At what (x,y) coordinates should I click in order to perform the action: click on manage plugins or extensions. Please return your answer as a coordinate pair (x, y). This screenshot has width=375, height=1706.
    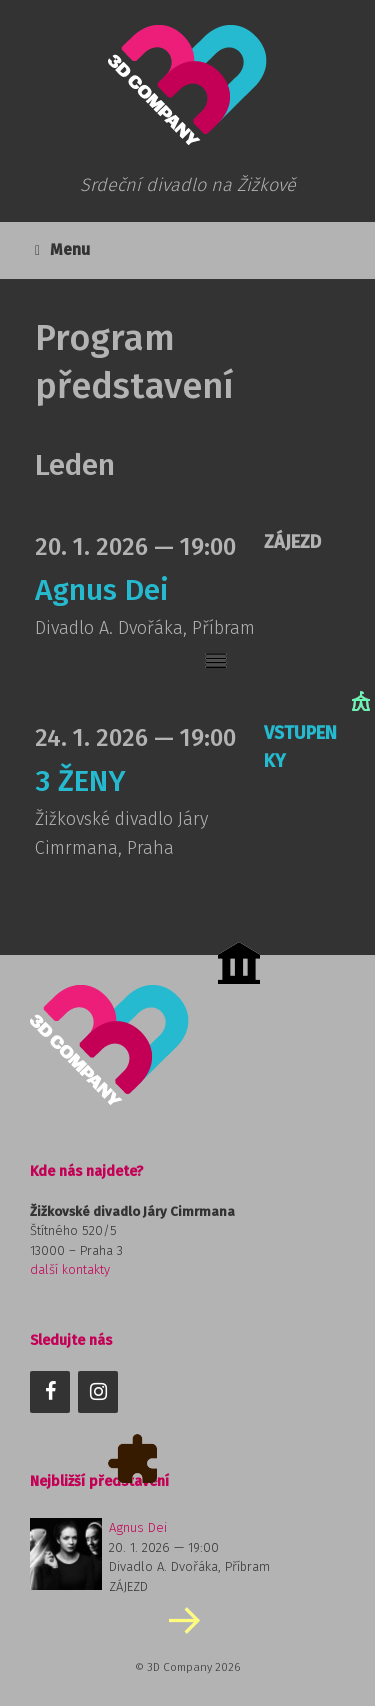
    Looking at the image, I should click on (132, 1458).